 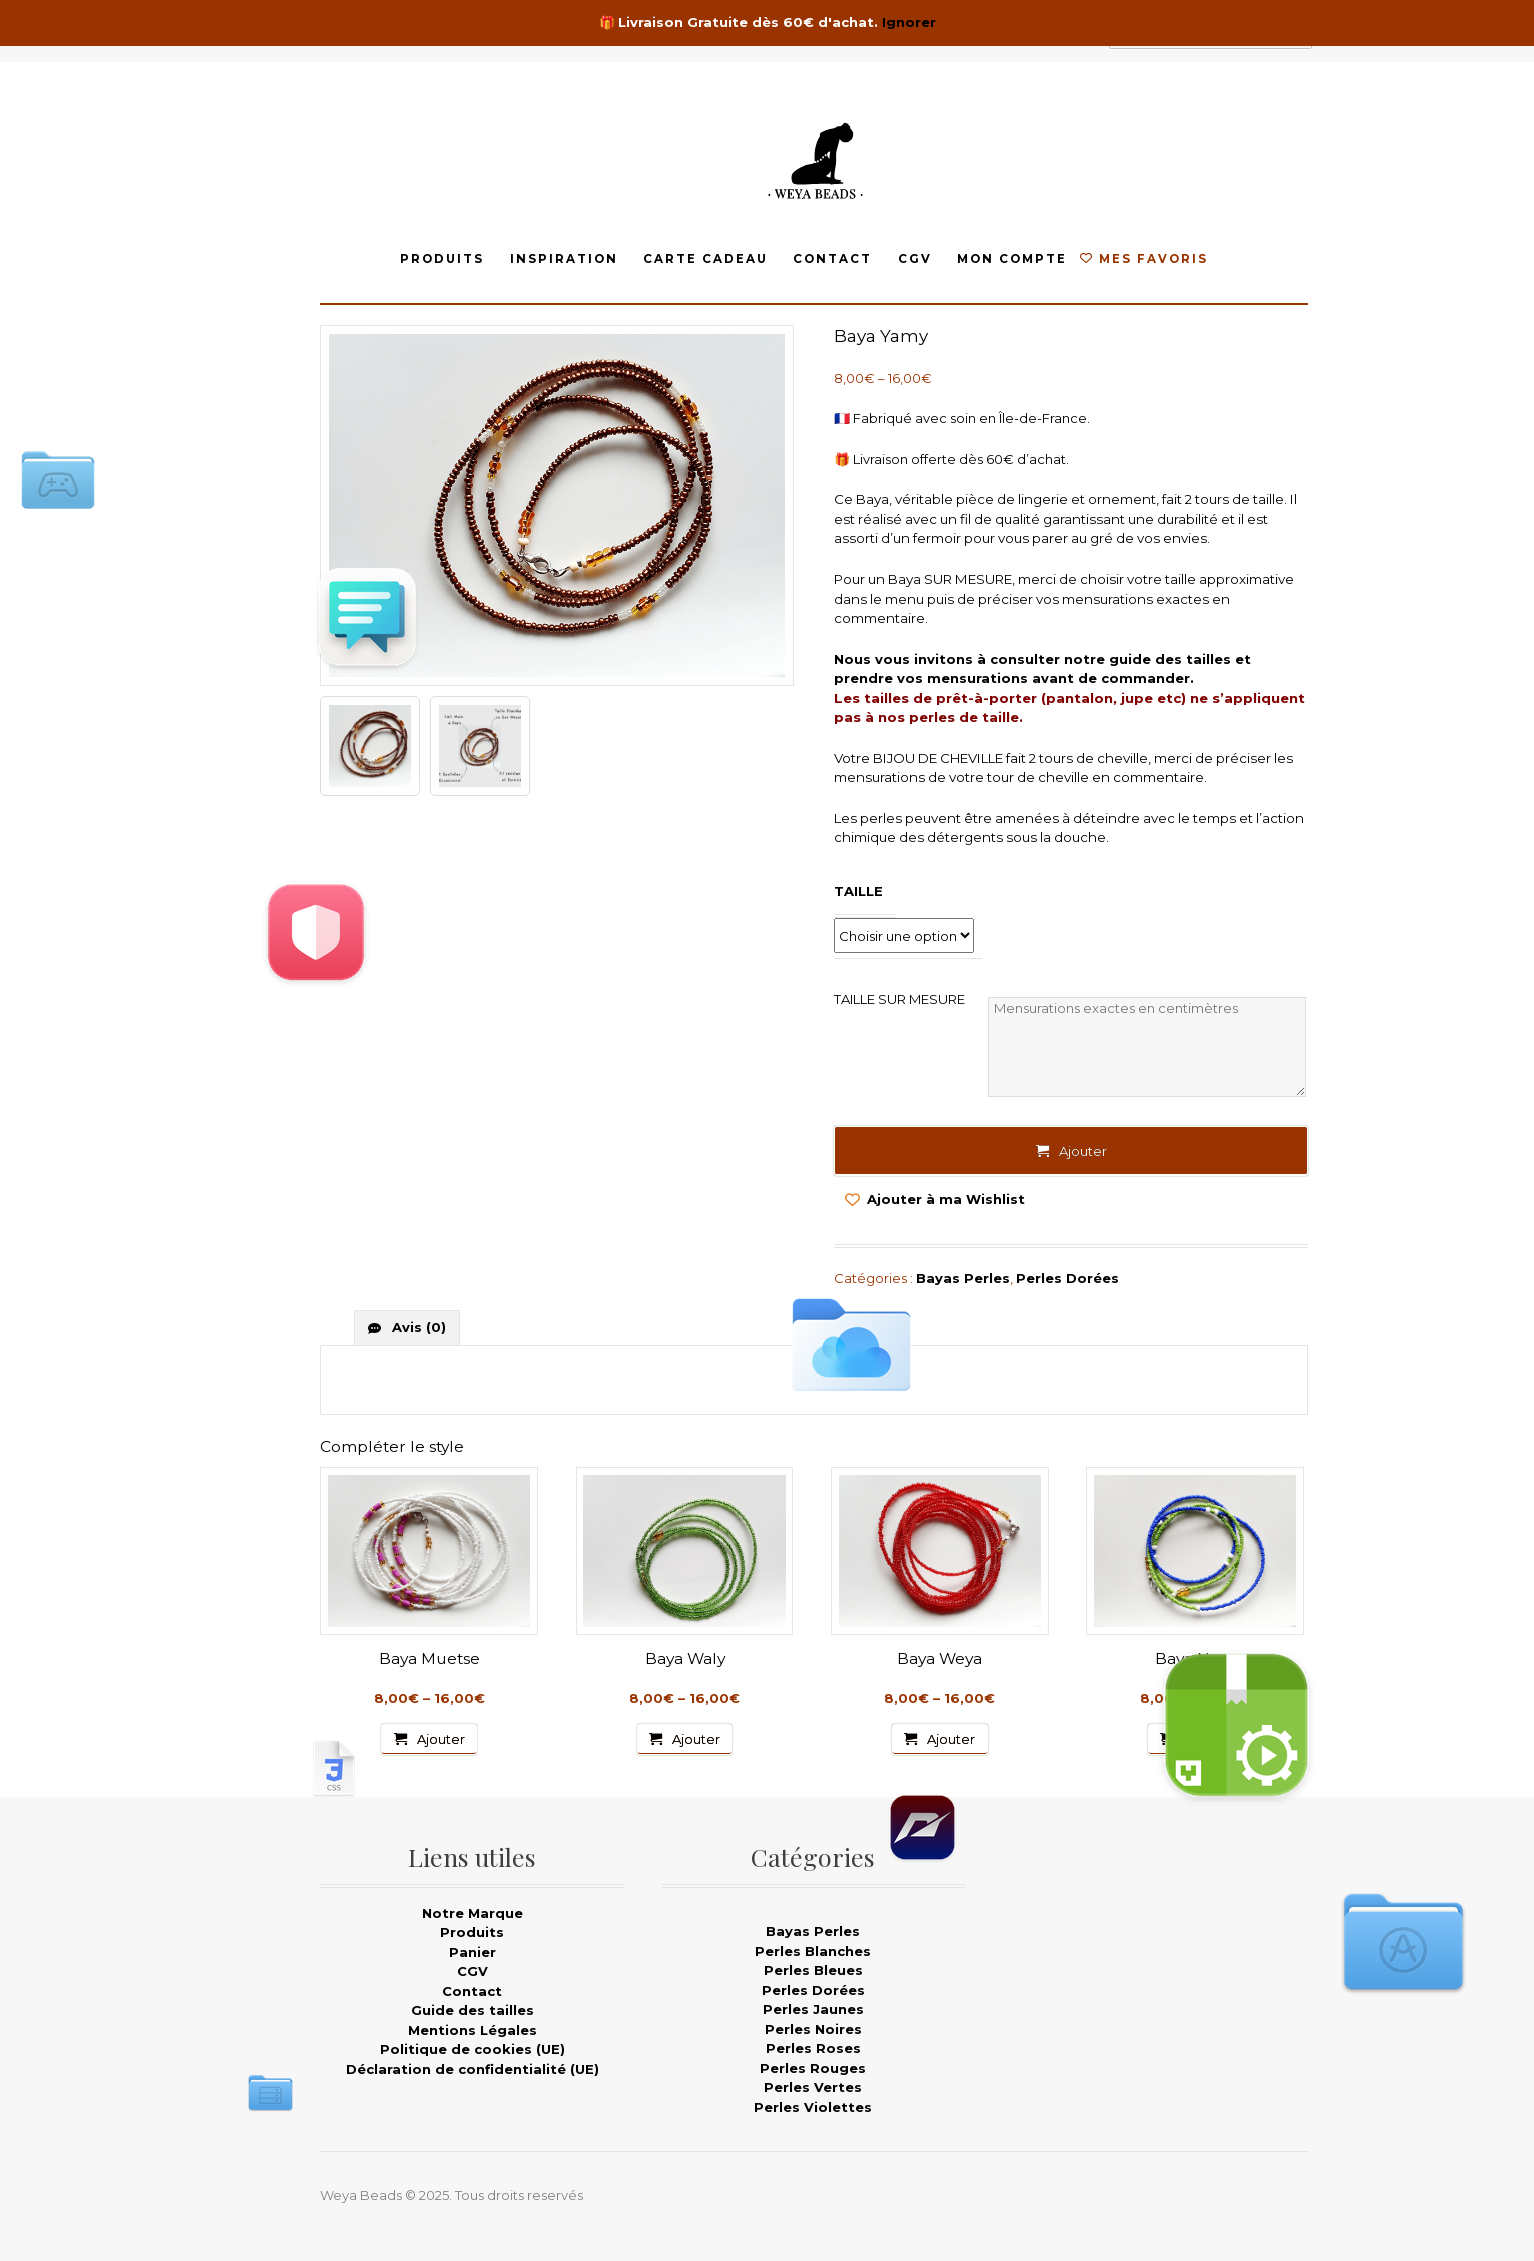 I want to click on open Arturia software folder, so click(x=1403, y=1941).